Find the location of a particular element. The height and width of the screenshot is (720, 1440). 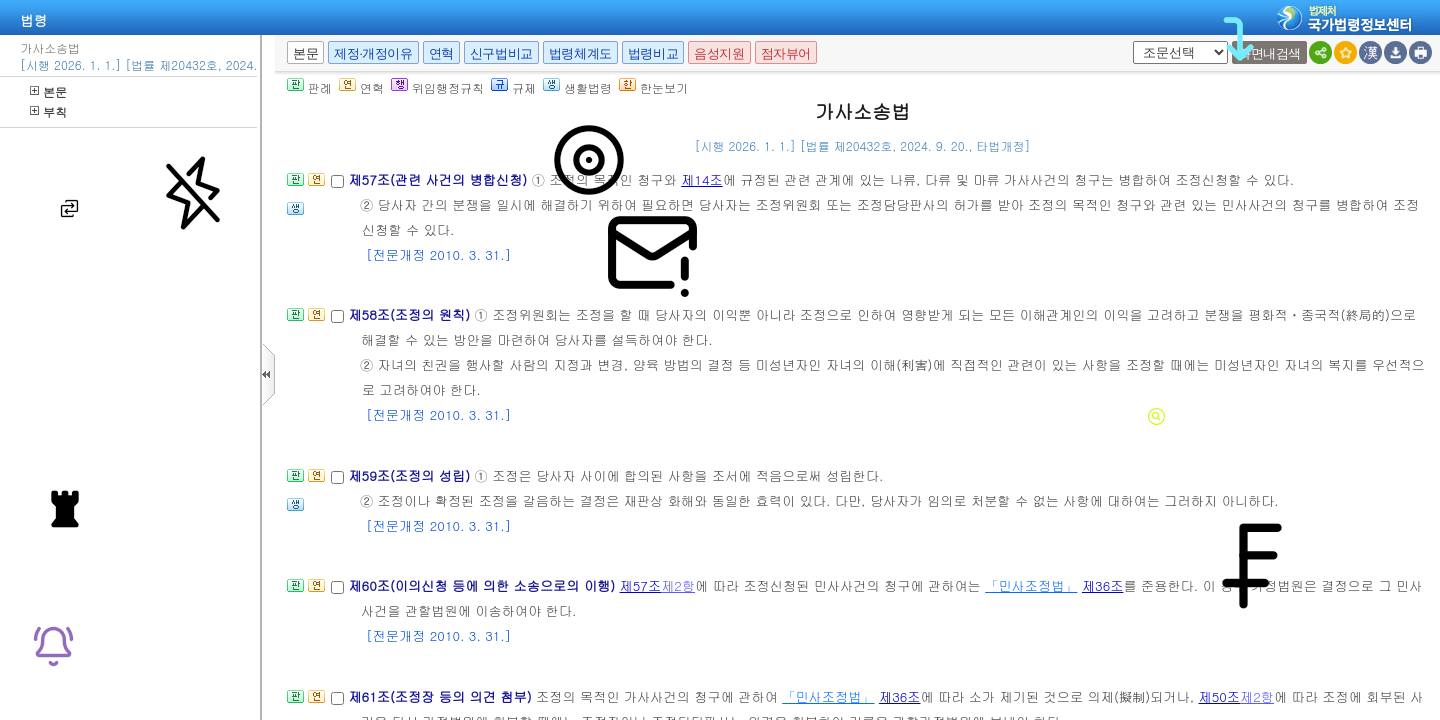

access chess game or strategy features is located at coordinates (65, 509).